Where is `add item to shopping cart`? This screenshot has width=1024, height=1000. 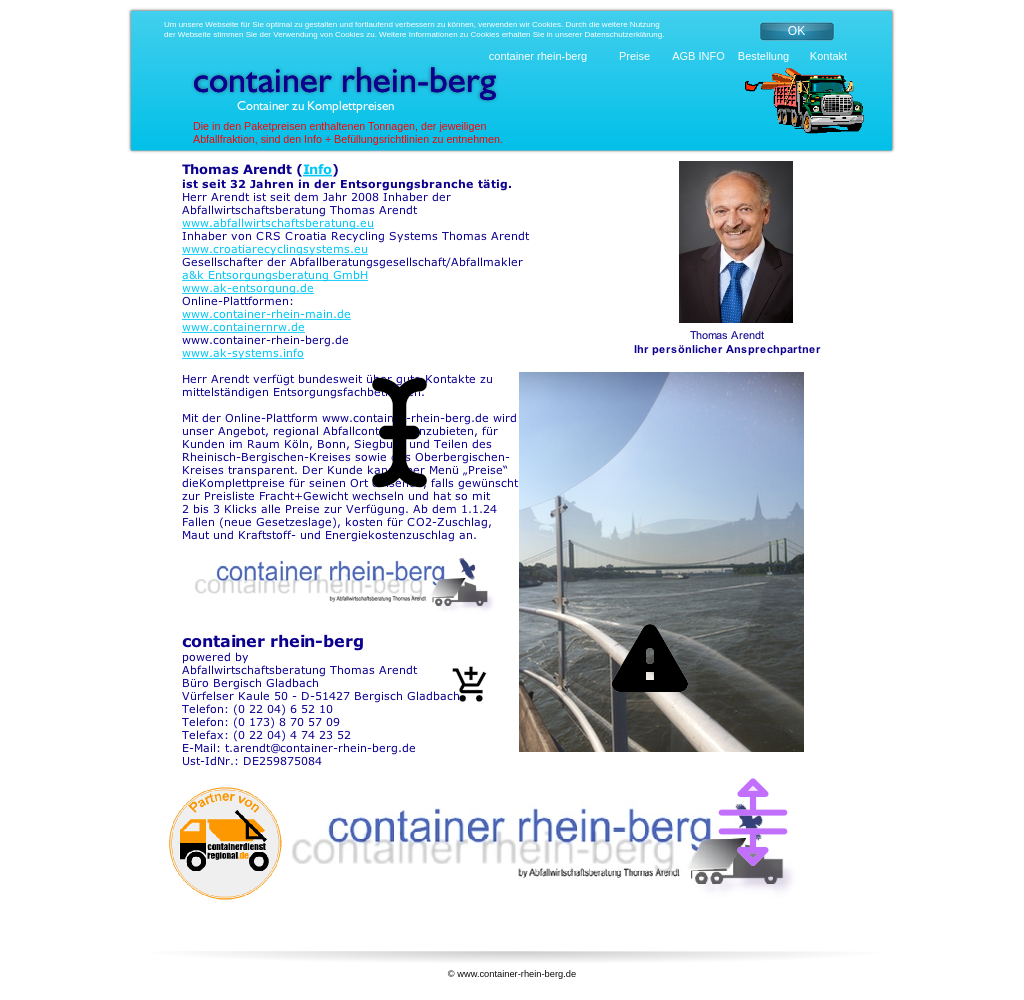
add item to shopping cart is located at coordinates (471, 685).